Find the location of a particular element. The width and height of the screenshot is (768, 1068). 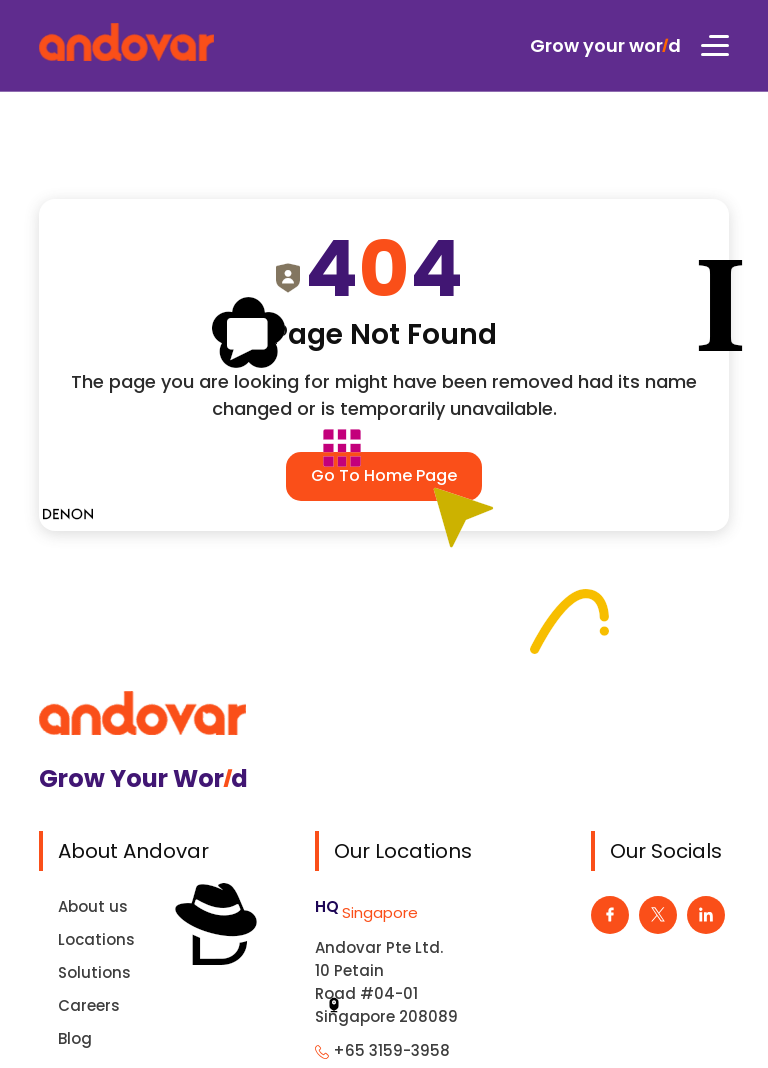

access user privacy or security settings is located at coordinates (288, 278).